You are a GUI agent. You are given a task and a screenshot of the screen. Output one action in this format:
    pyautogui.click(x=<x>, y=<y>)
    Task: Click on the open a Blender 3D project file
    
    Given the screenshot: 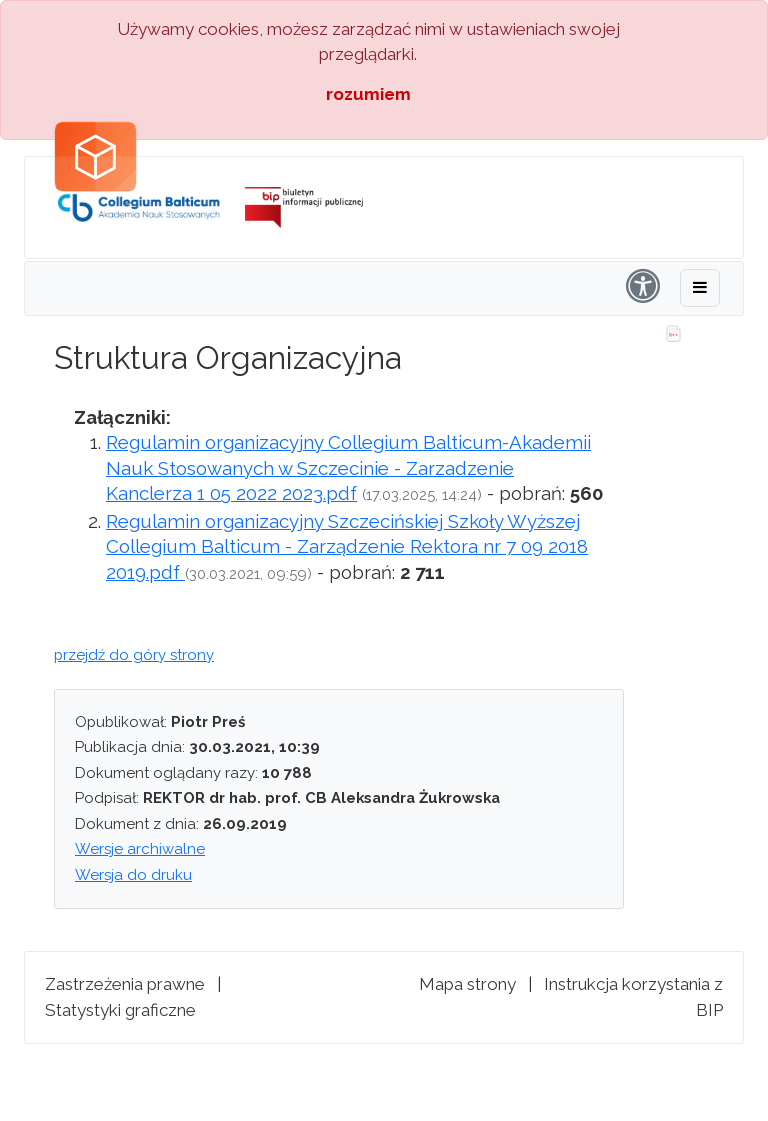 What is the action you would take?
    pyautogui.click(x=95, y=153)
    